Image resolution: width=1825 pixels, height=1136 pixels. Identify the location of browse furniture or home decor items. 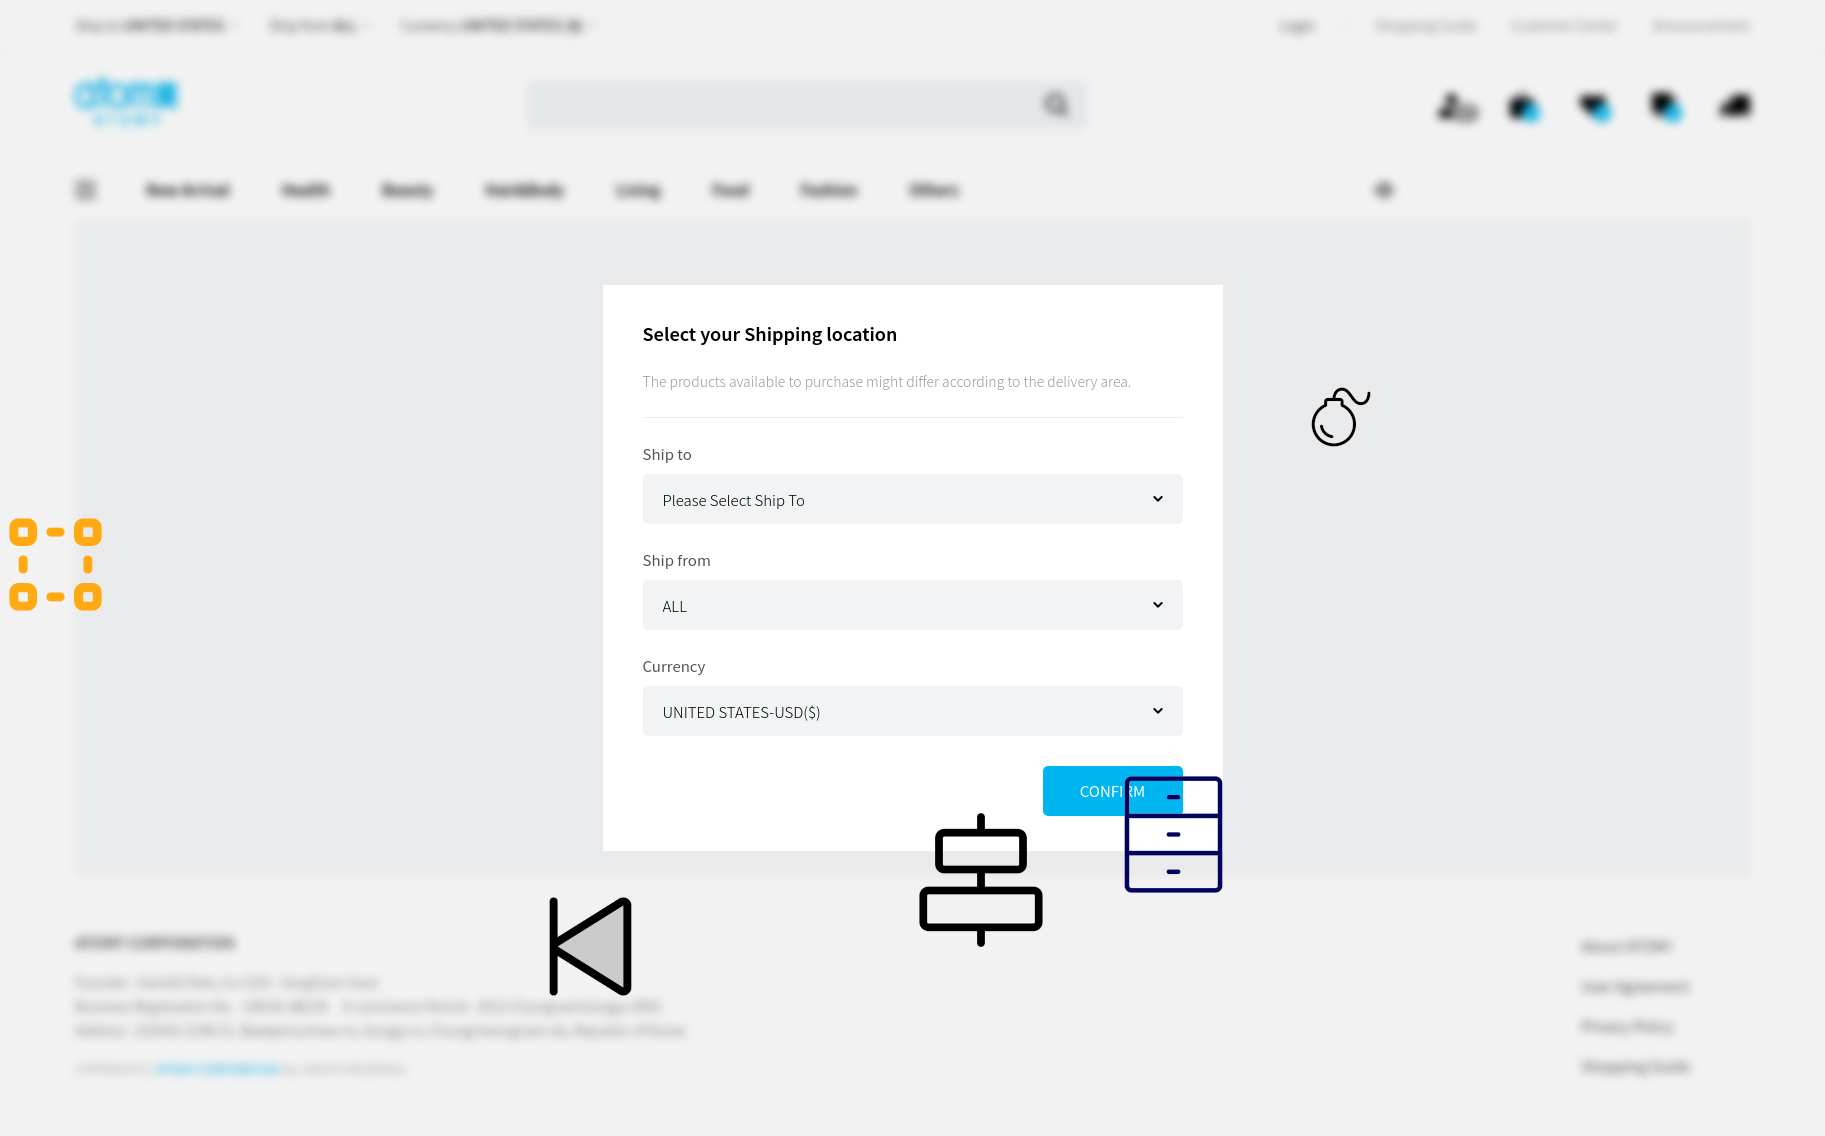
(1173, 834).